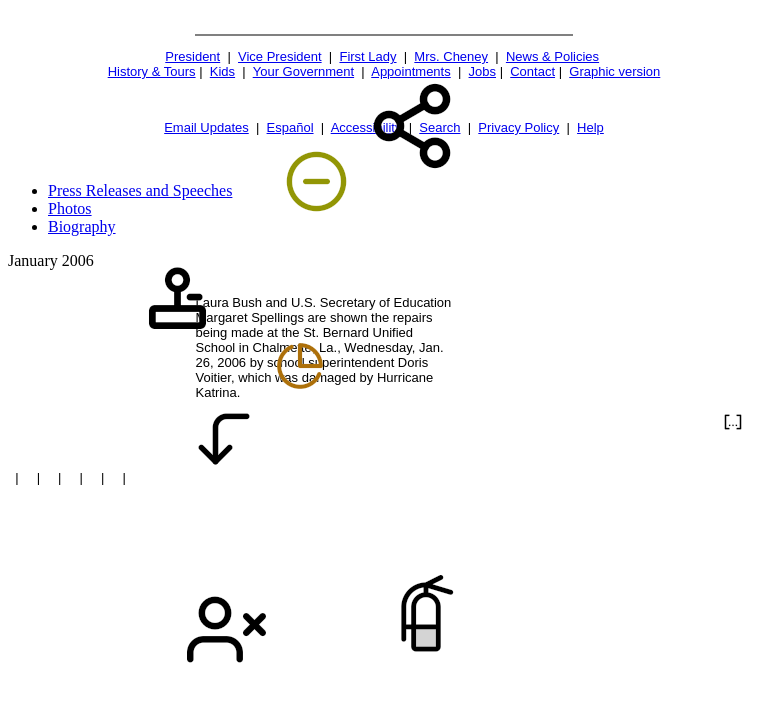  I want to click on remove an item from a list or collection, so click(316, 181).